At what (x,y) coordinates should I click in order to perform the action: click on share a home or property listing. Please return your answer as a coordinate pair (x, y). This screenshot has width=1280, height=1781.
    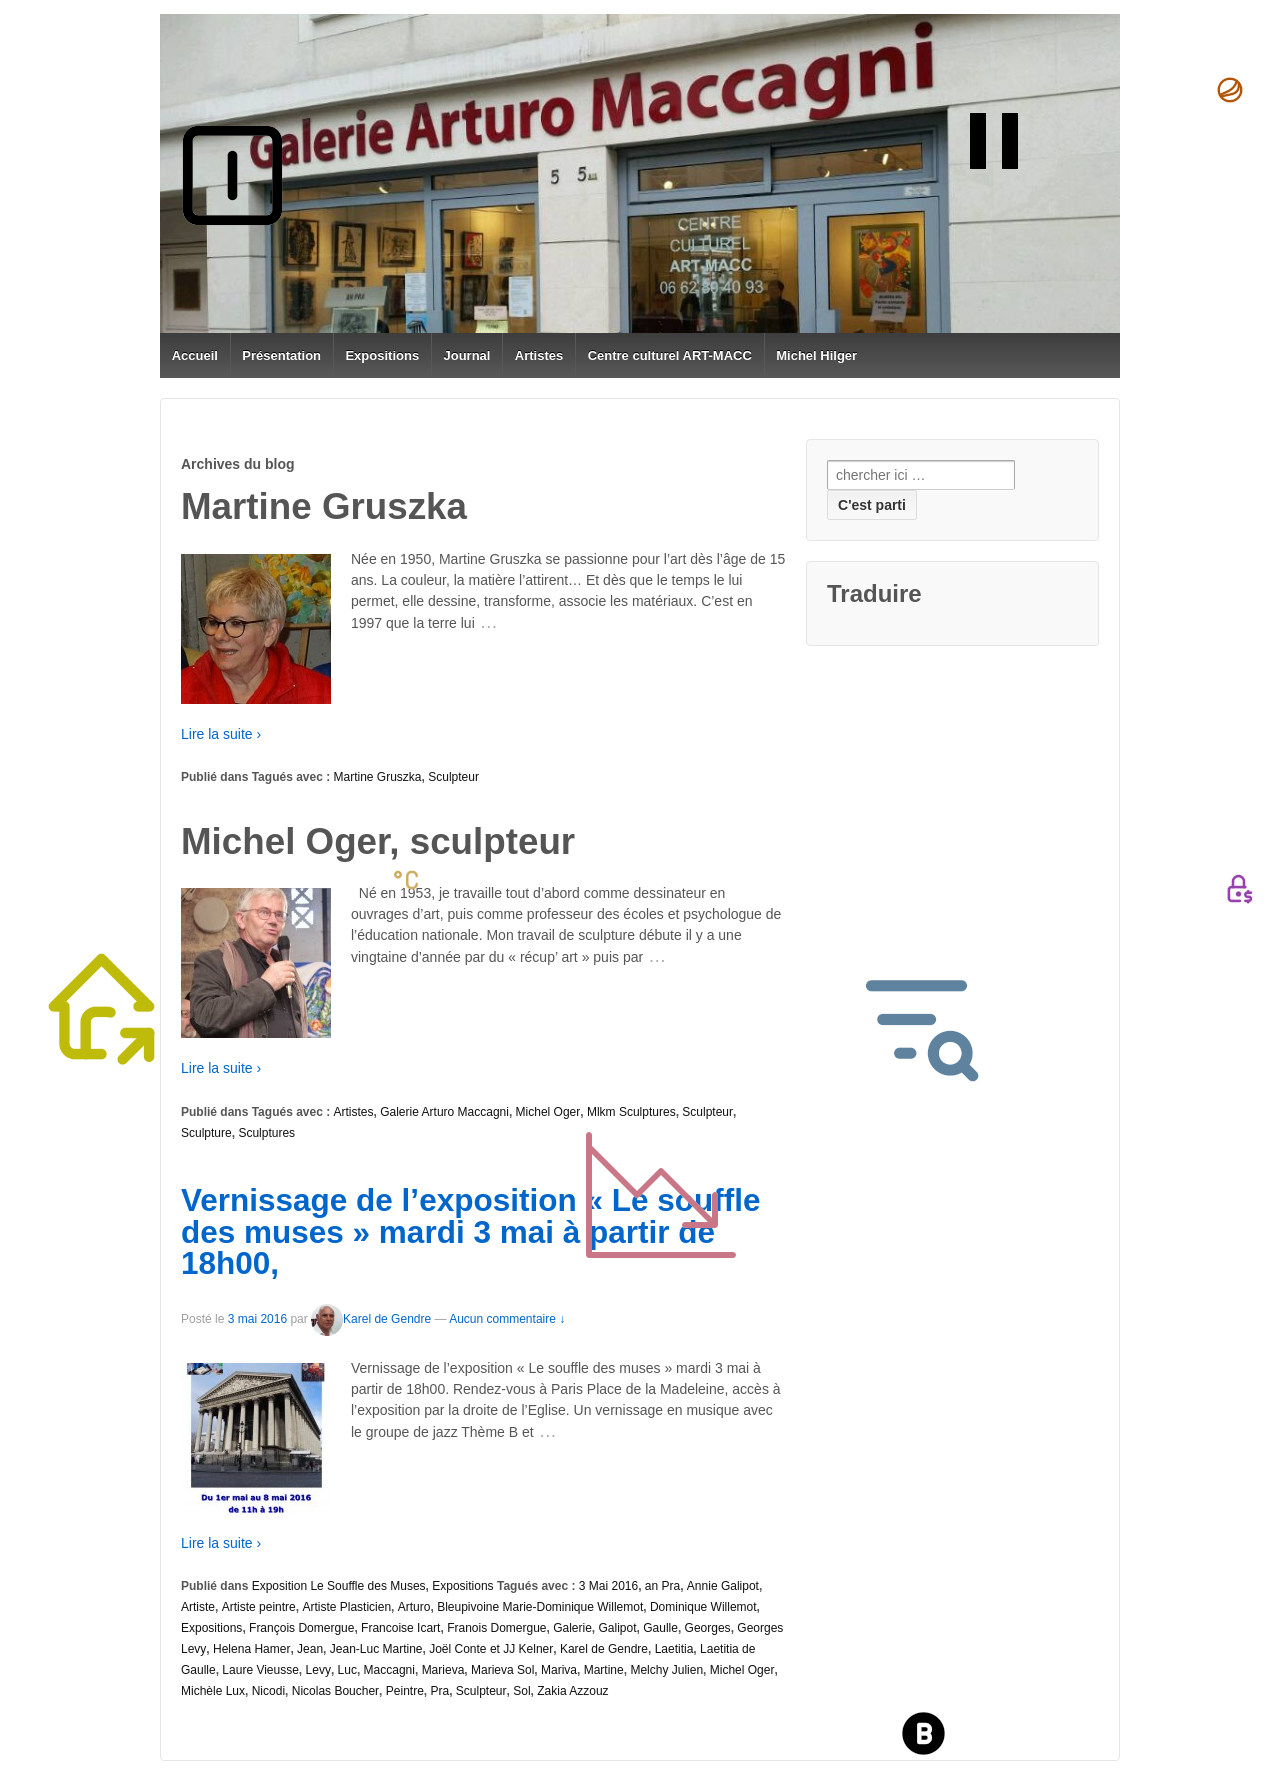
    Looking at the image, I should click on (101, 1006).